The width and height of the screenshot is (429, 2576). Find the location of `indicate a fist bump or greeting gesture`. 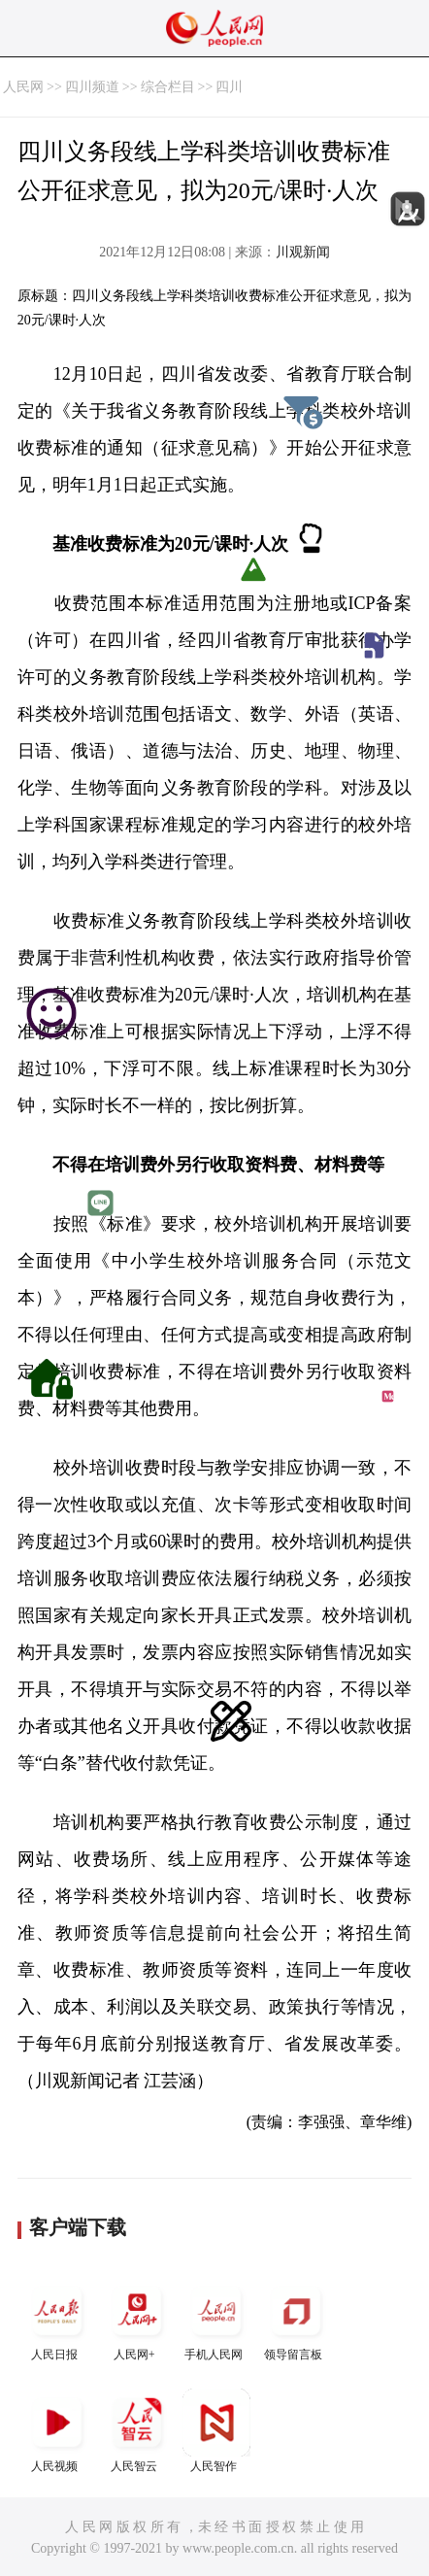

indicate a fist bump or greeting gesture is located at coordinates (311, 538).